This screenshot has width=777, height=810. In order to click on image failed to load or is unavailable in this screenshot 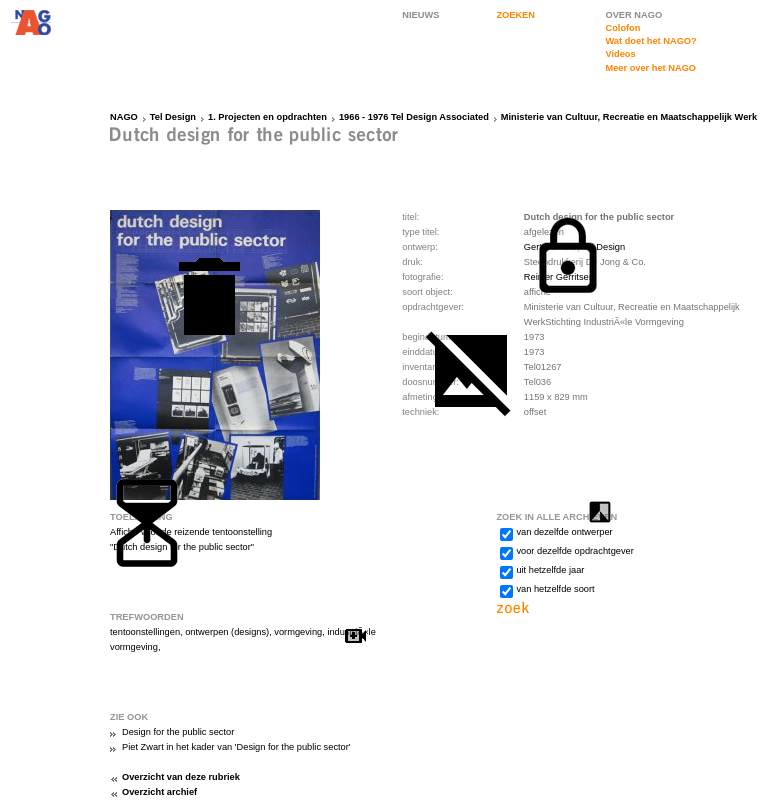, I will do `click(471, 371)`.